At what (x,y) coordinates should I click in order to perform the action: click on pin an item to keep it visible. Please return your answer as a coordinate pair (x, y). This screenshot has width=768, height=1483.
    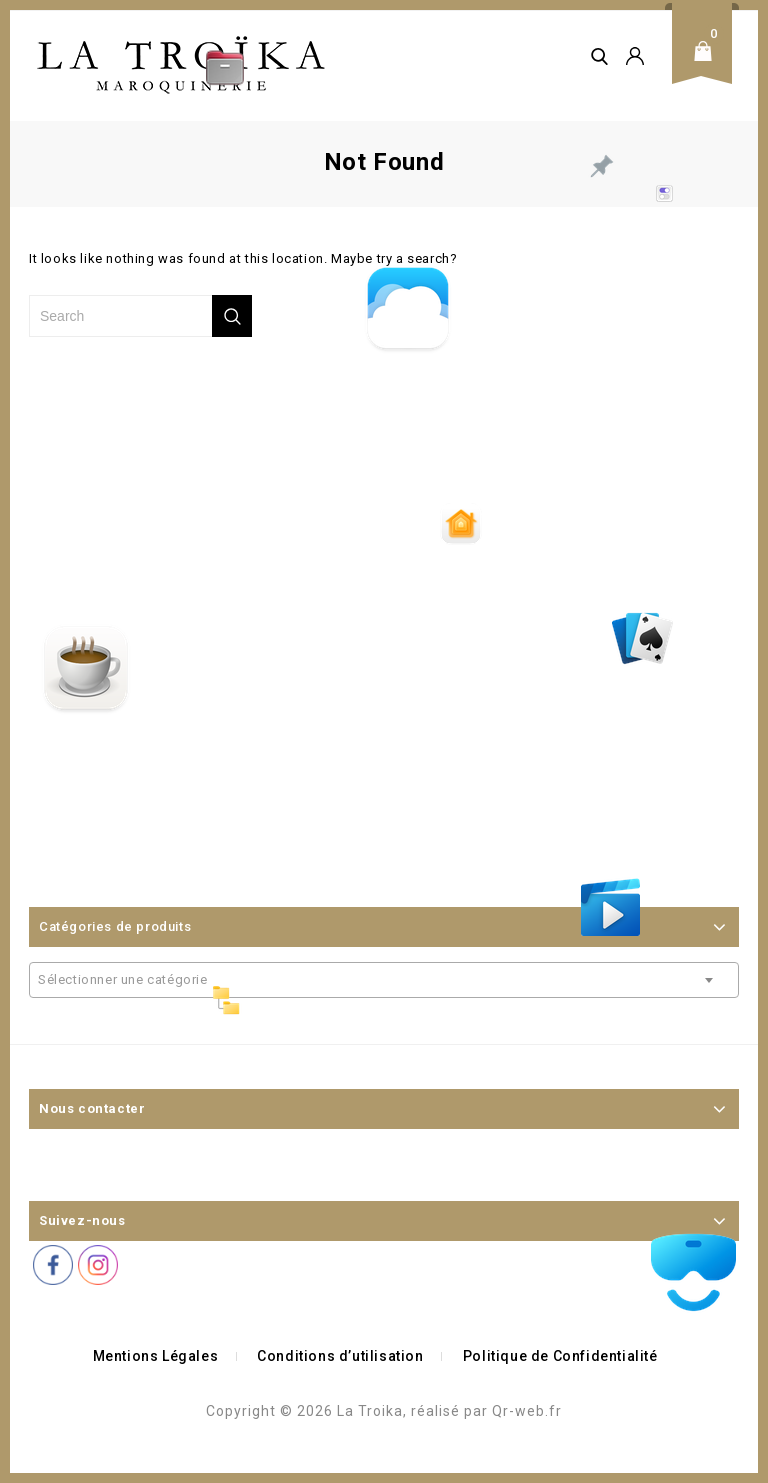
    Looking at the image, I should click on (602, 166).